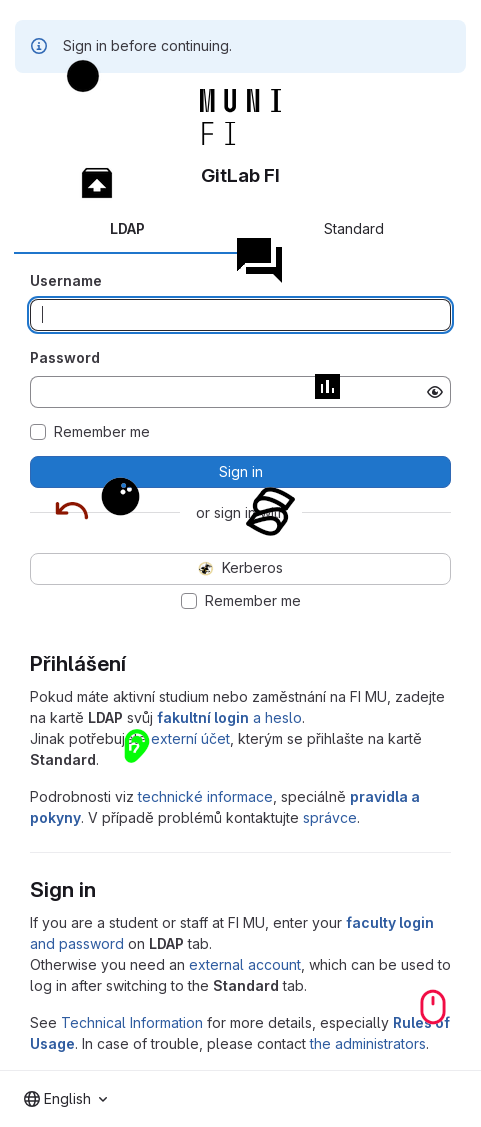 The height and width of the screenshot is (1127, 481). I want to click on unarchive an item or message, so click(97, 183).